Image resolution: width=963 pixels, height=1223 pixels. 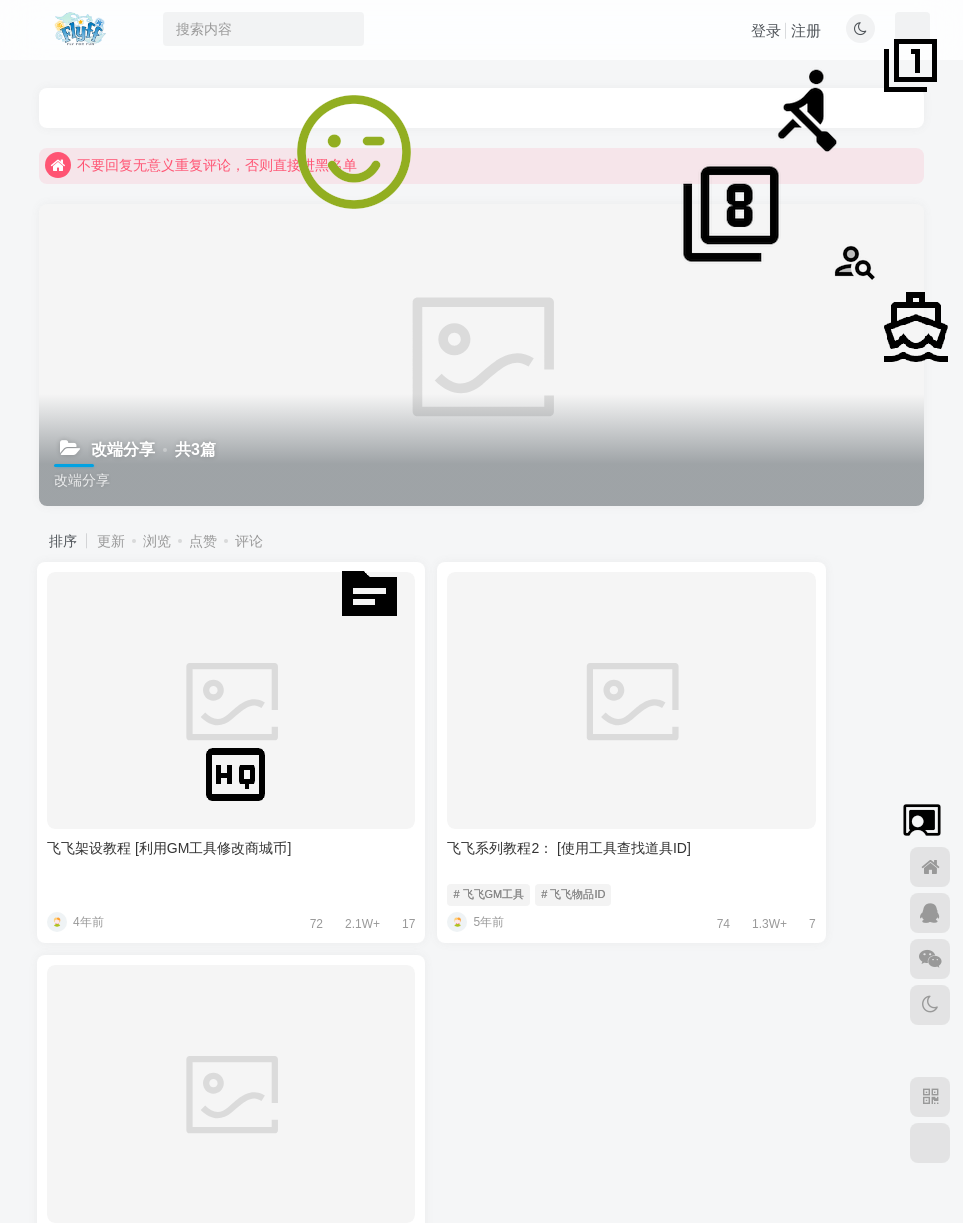 I want to click on access rowing or kayaking activities, so click(x=805, y=109).